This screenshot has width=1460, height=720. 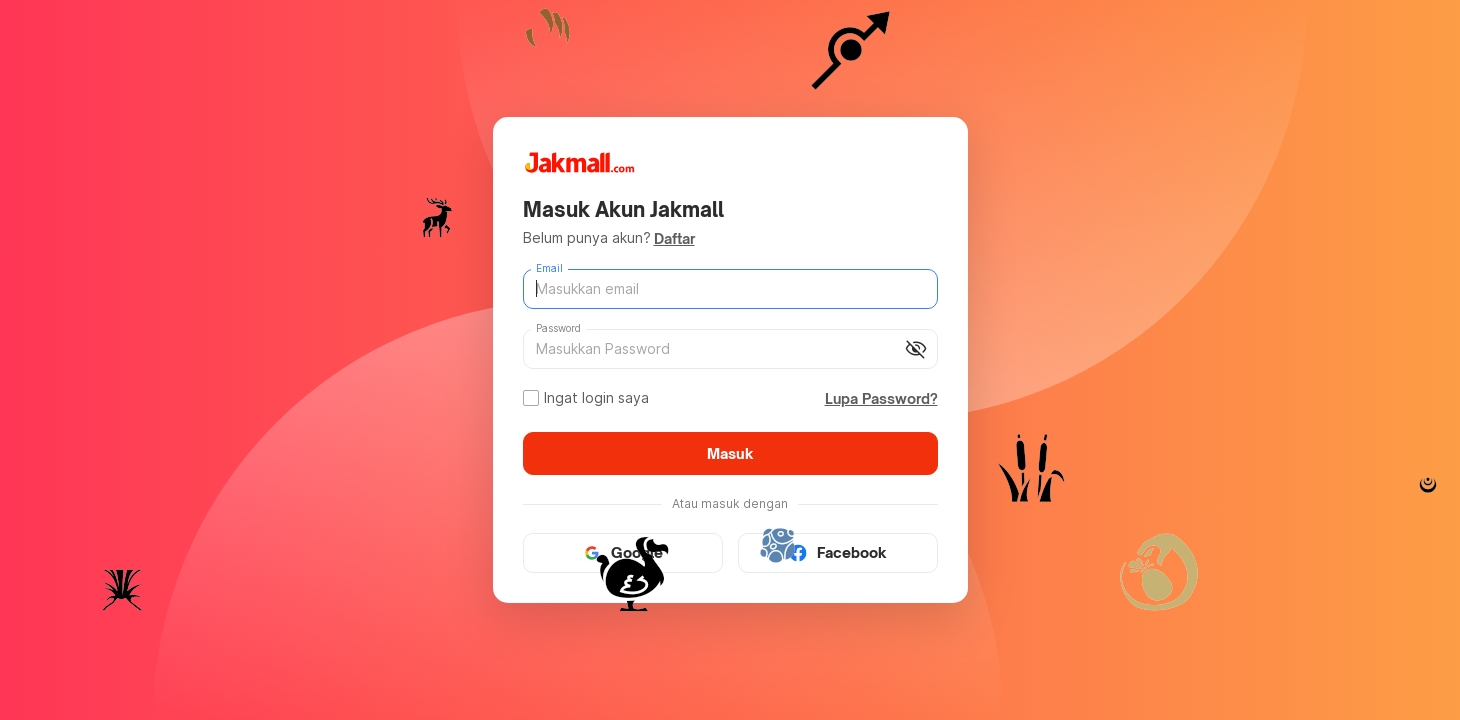 I want to click on indicates an alternate route or detour ahead, so click(x=851, y=50).